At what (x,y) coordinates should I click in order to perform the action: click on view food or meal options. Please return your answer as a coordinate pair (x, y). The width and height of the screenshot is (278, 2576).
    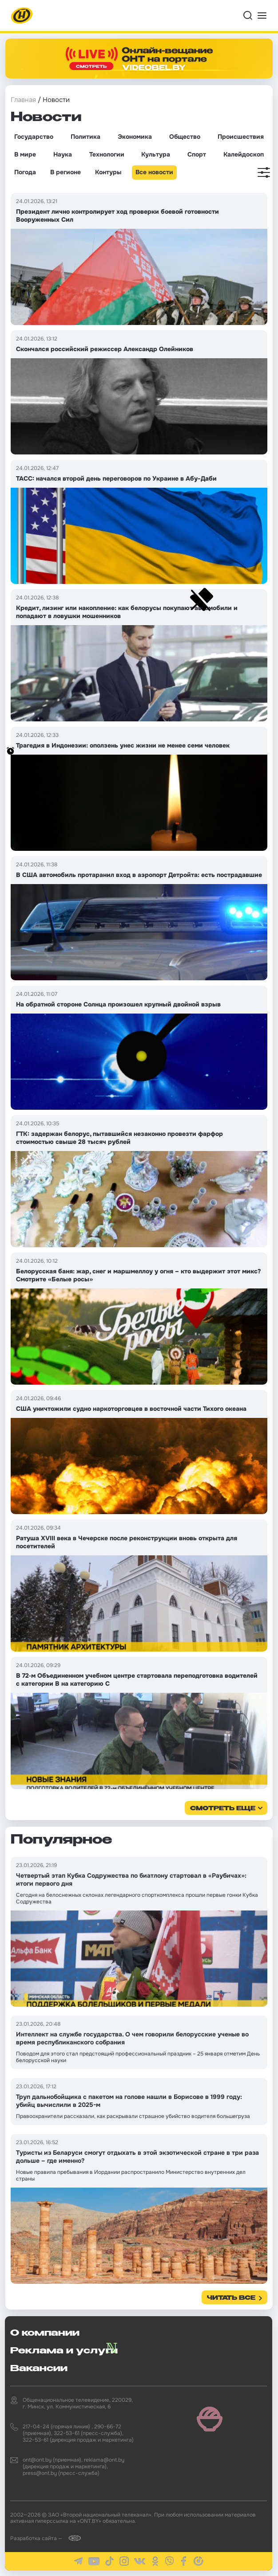
    Looking at the image, I should click on (210, 2419).